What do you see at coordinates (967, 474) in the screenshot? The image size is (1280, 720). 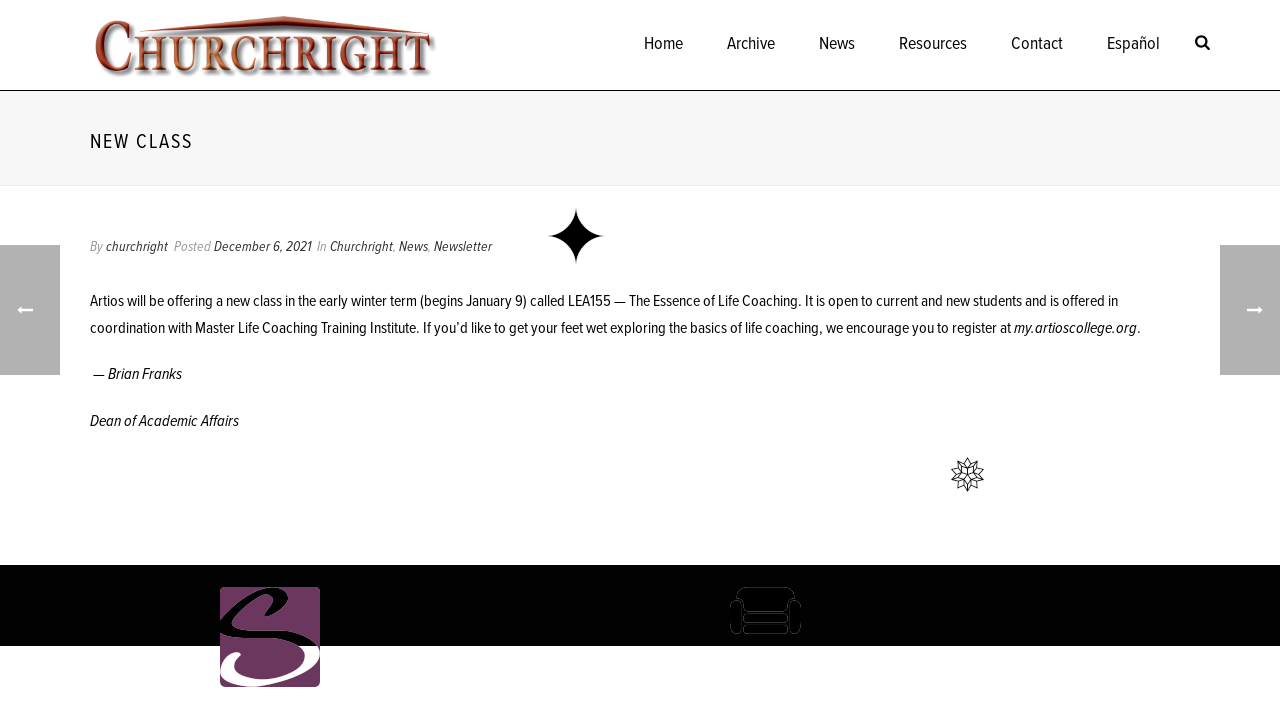 I see `open wolfram alpha` at bounding box center [967, 474].